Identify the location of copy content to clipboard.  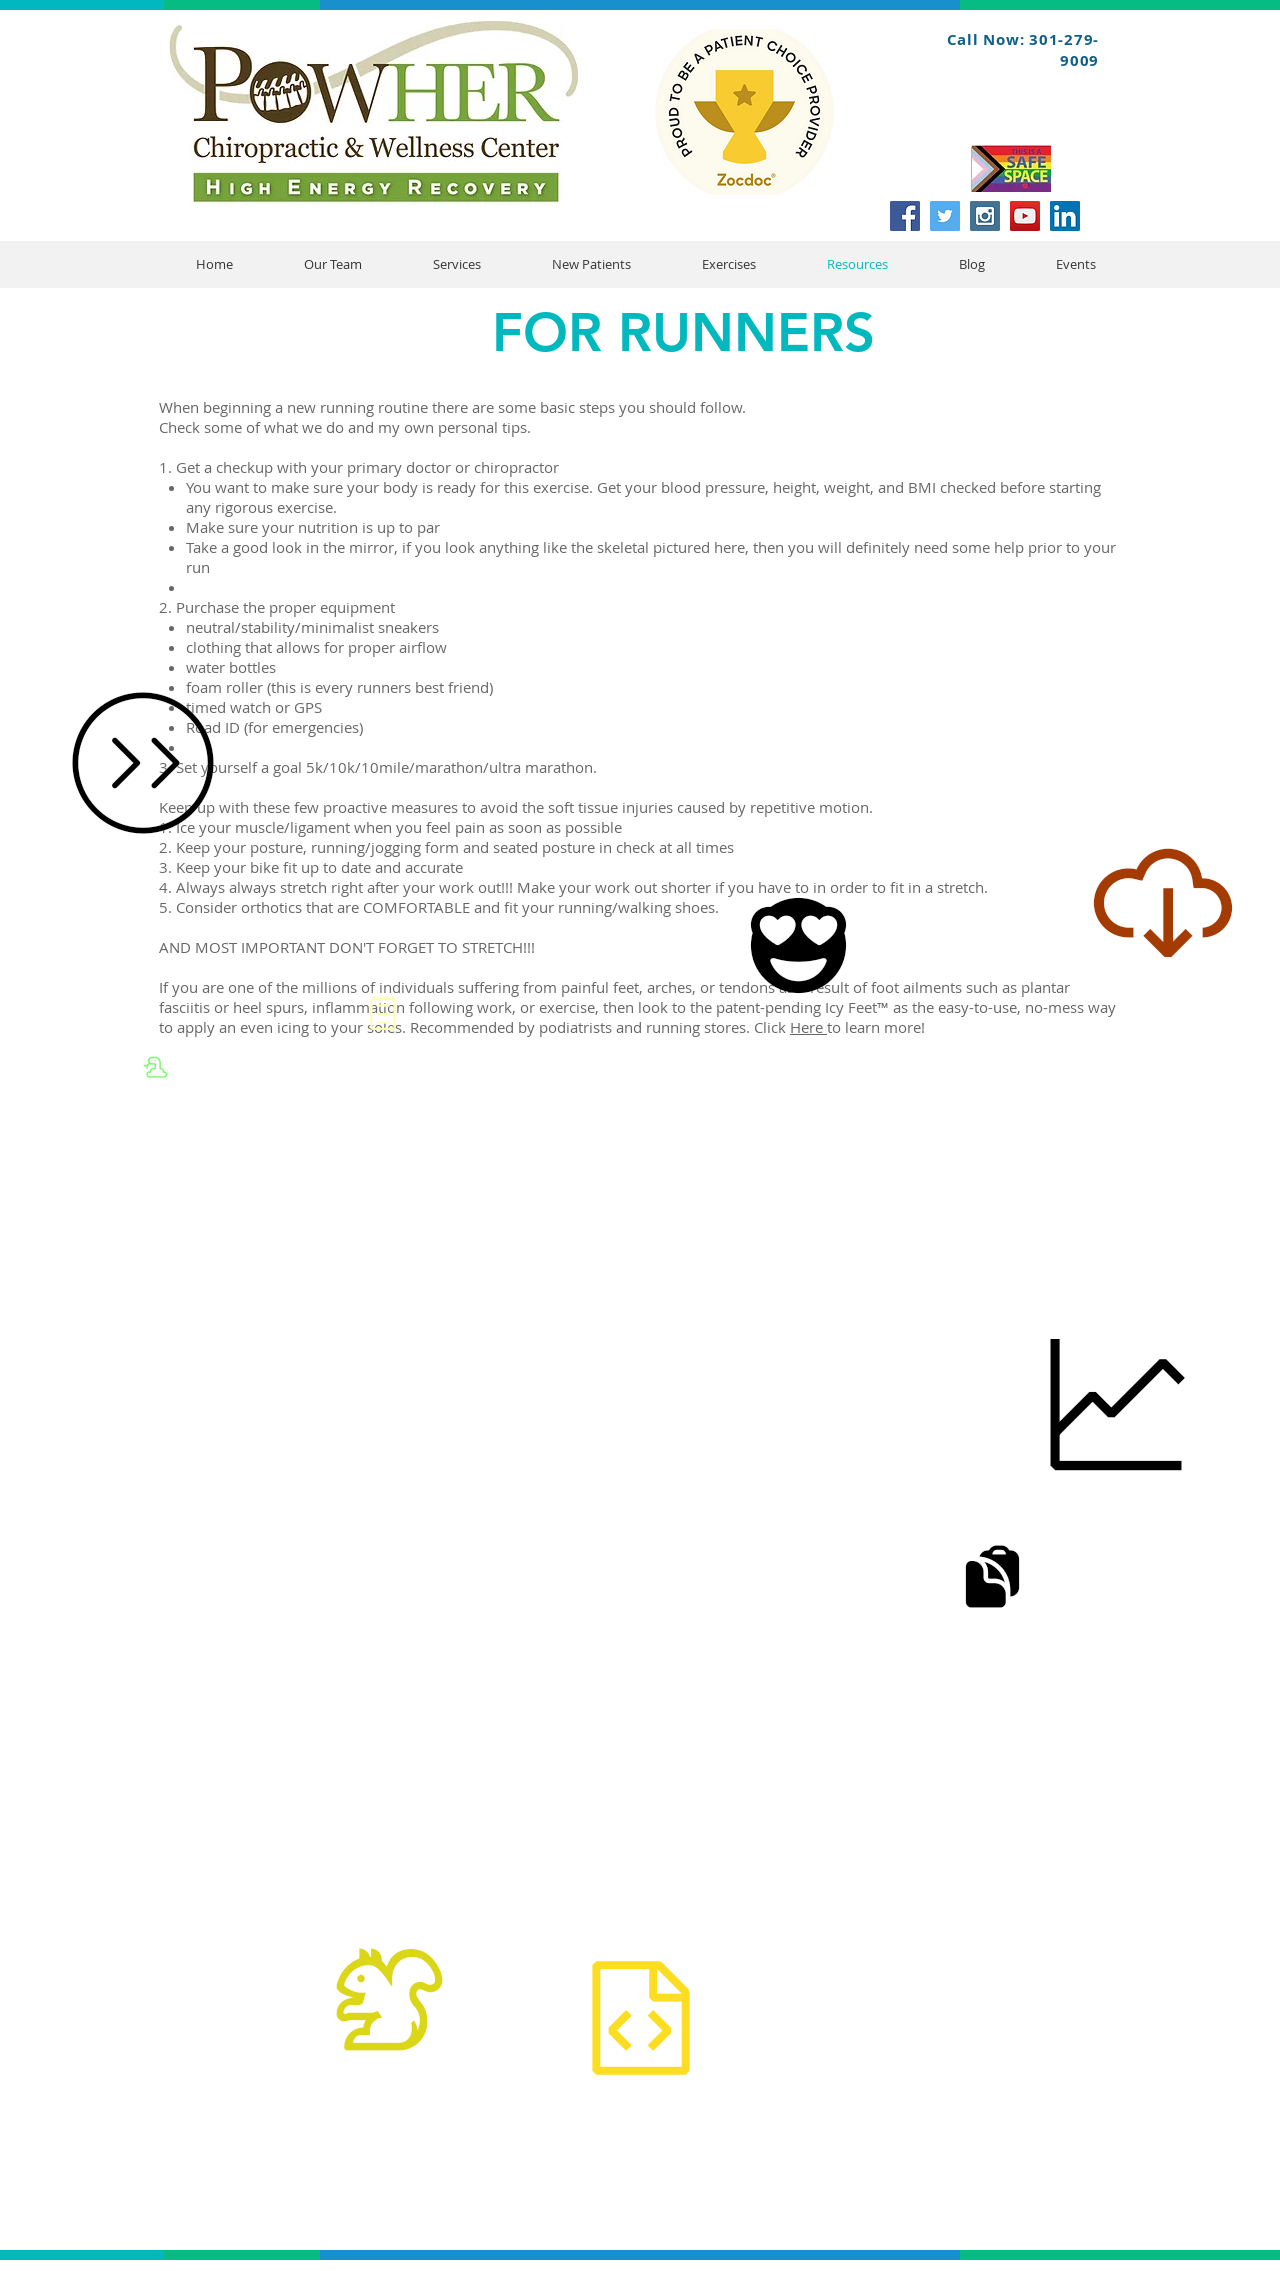
(992, 1576).